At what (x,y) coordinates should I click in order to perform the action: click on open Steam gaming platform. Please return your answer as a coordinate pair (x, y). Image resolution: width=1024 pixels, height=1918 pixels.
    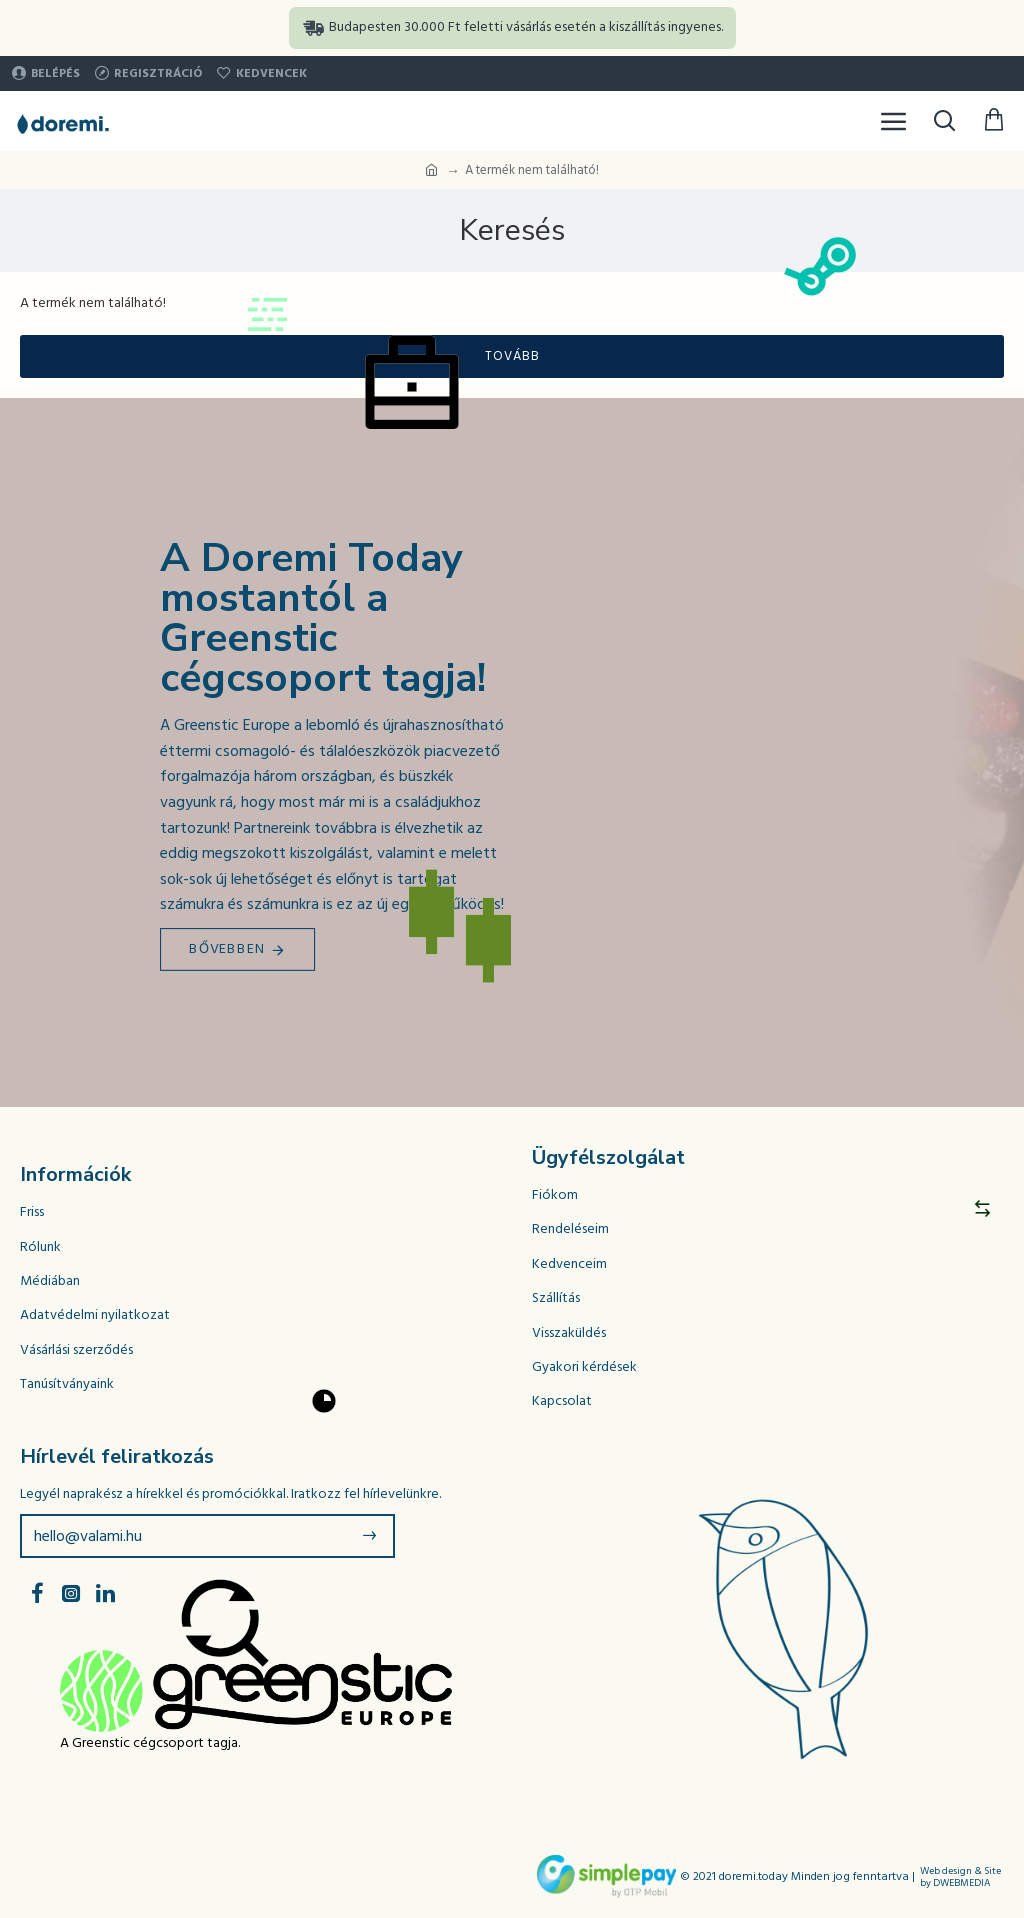
    Looking at the image, I should click on (820, 265).